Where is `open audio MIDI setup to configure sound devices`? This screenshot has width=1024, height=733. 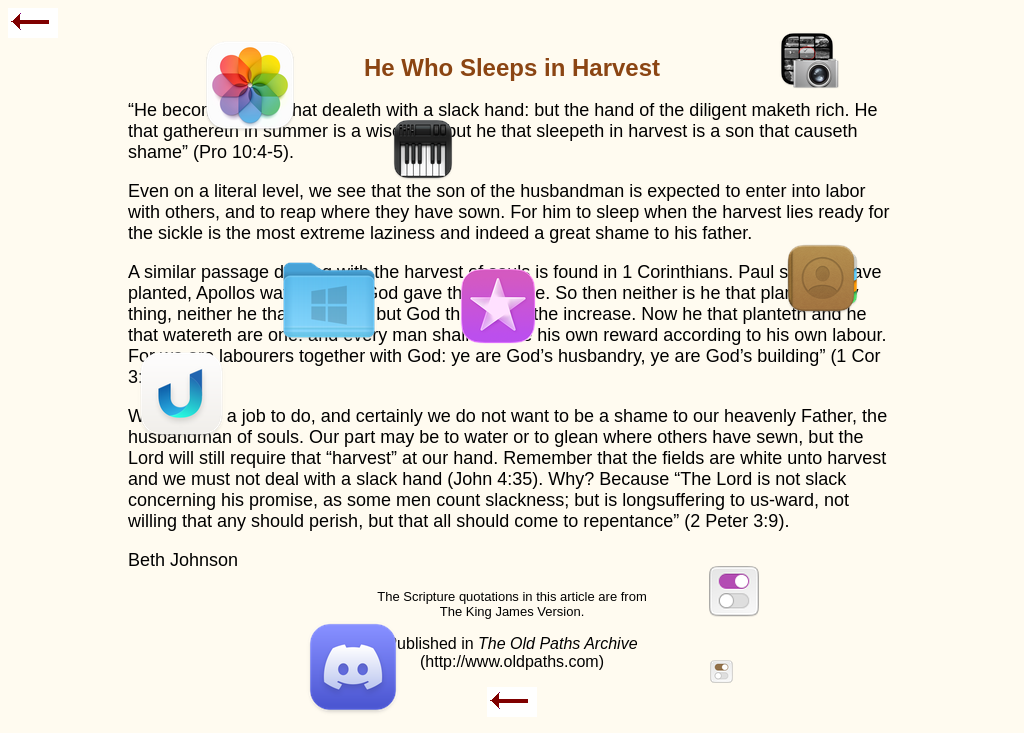 open audio MIDI setup to configure sound devices is located at coordinates (423, 149).